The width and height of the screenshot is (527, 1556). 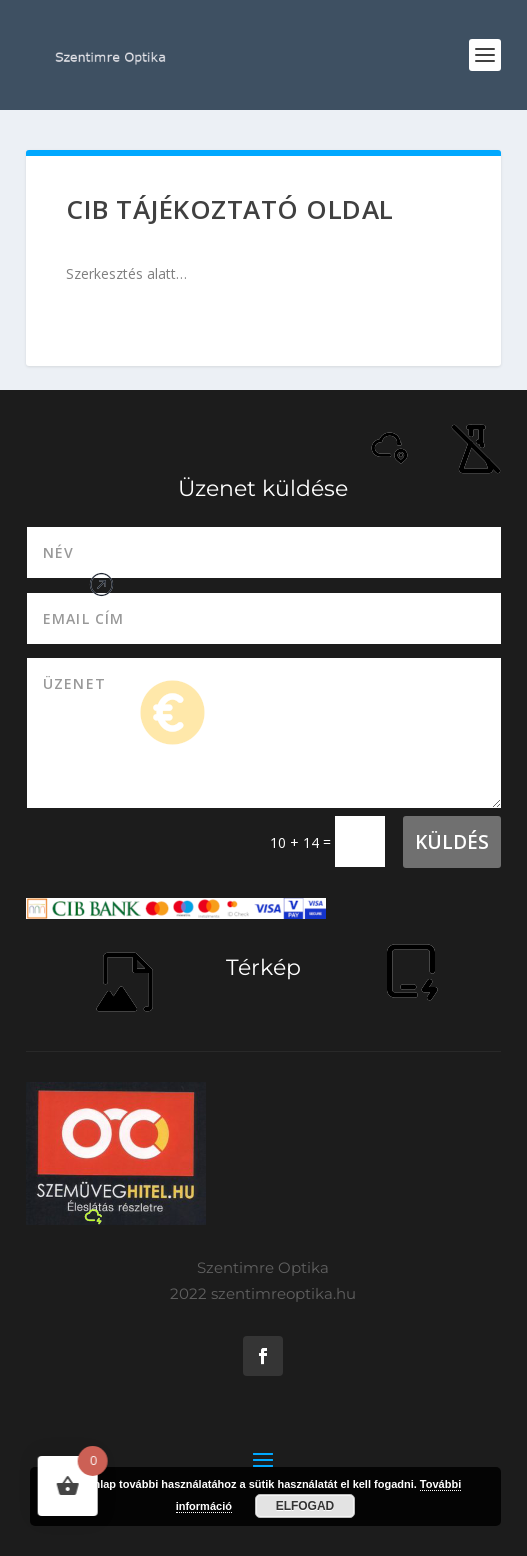 What do you see at coordinates (389, 445) in the screenshot?
I see `view cloud storage location` at bounding box center [389, 445].